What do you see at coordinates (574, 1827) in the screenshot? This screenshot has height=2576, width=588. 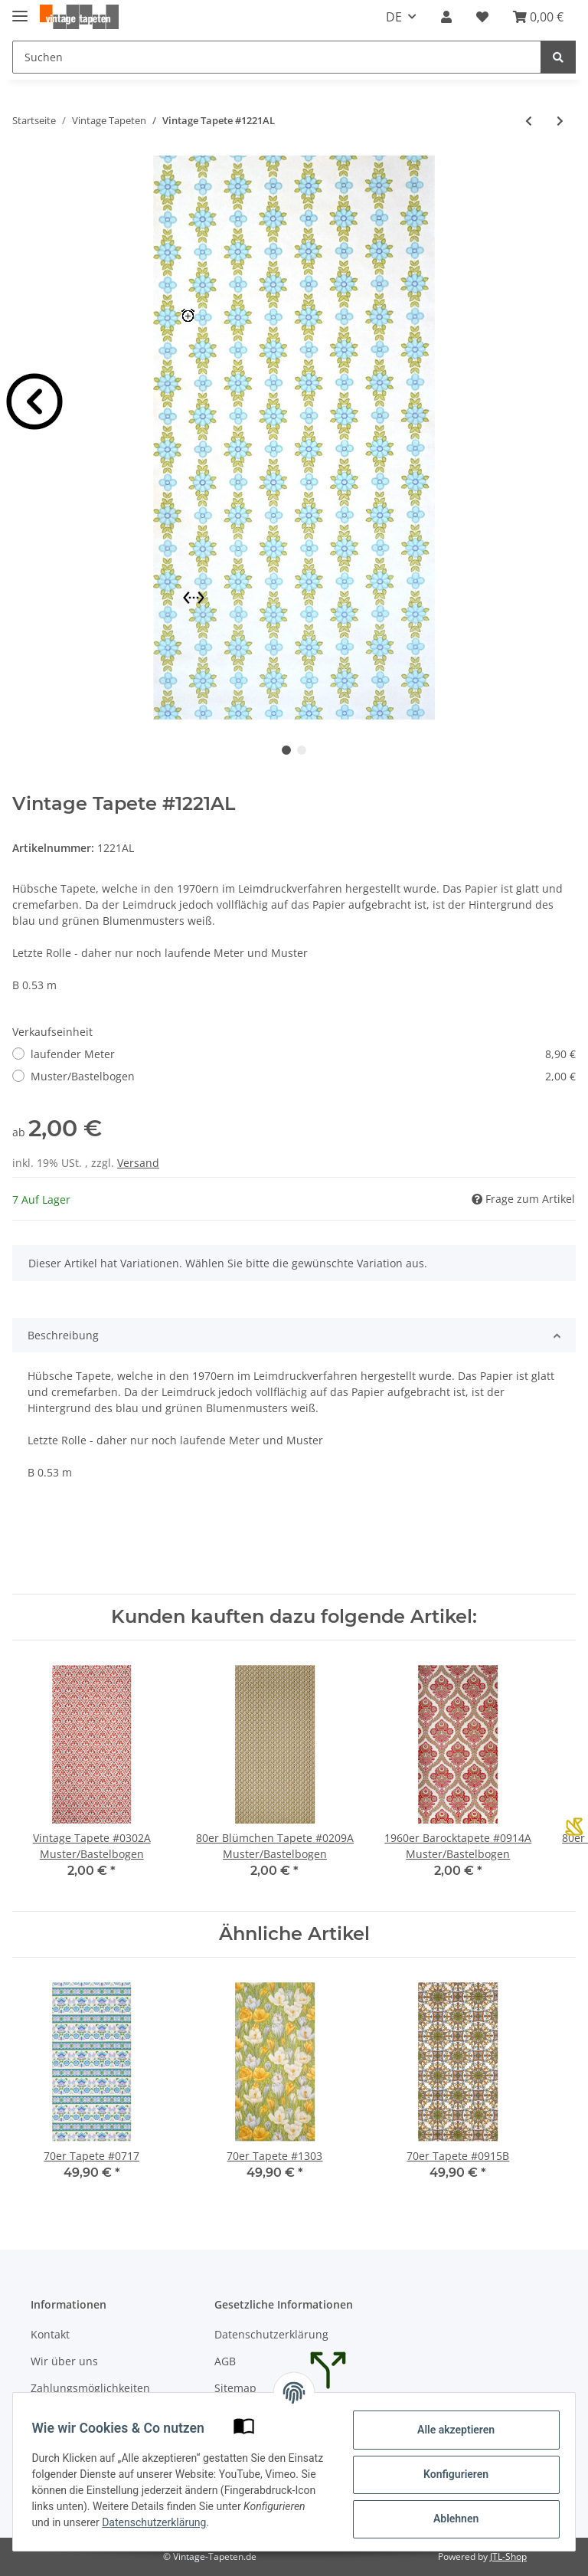 I see `access paper crafts or origami tutorials` at bounding box center [574, 1827].